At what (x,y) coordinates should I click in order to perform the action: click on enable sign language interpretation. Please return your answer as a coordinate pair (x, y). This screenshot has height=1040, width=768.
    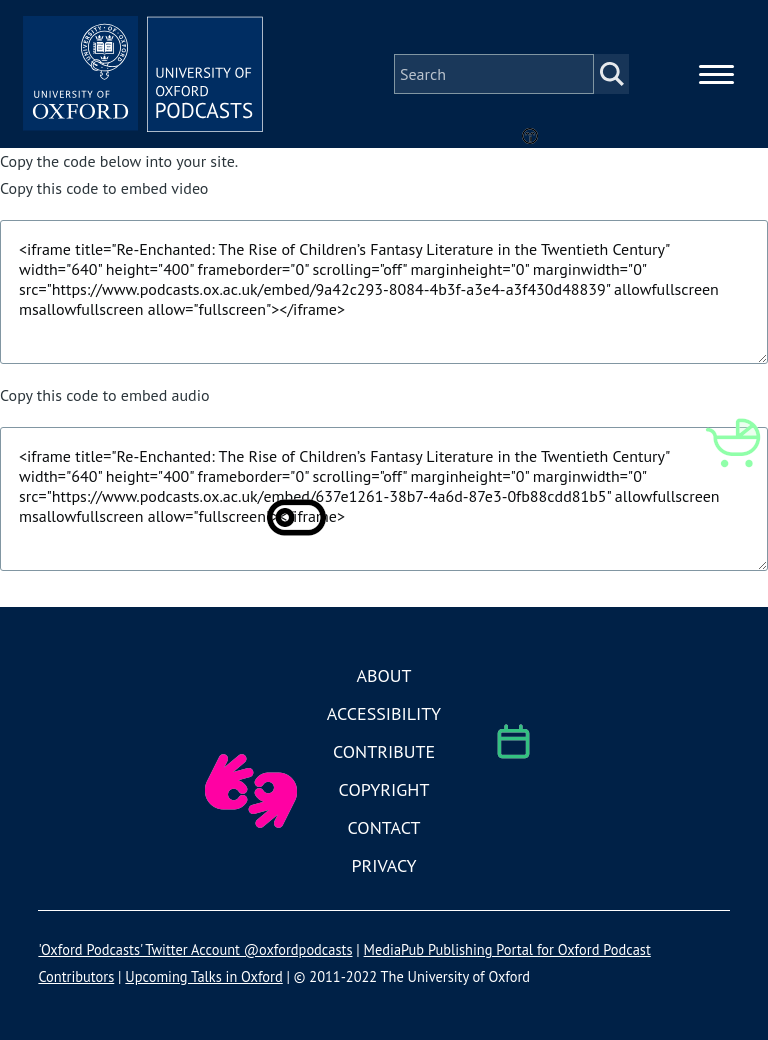
    Looking at the image, I should click on (251, 791).